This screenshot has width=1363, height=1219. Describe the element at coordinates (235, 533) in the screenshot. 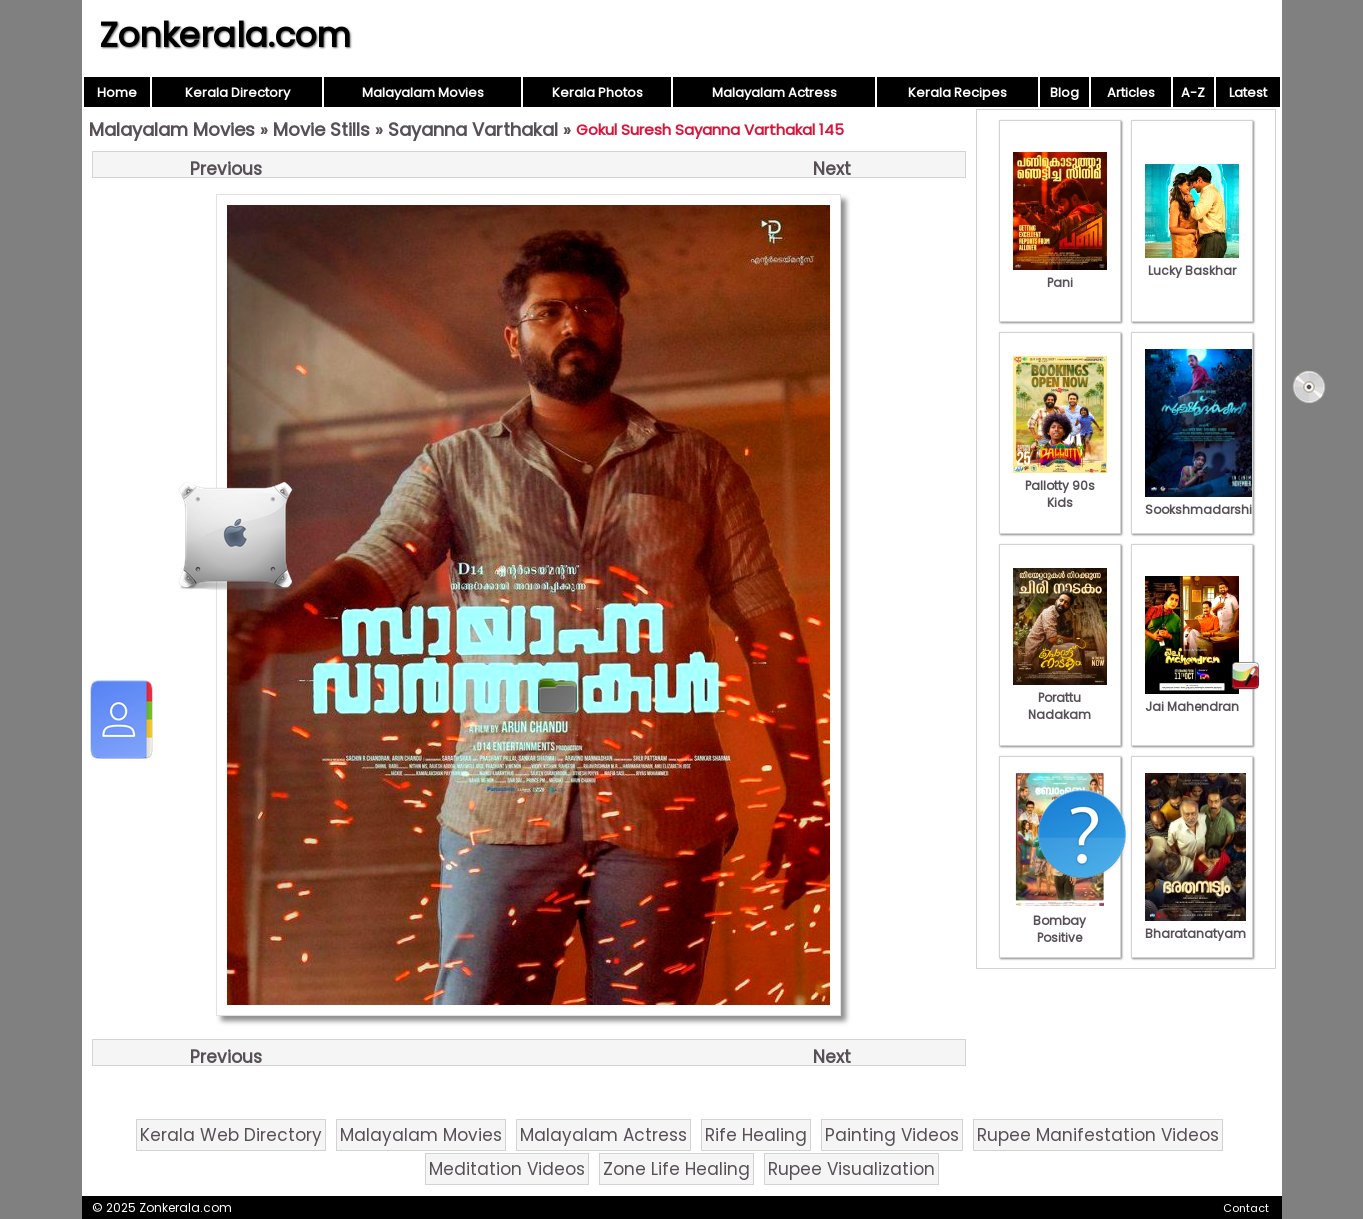

I see `represents a connected power mac g4 computer on the network` at that location.